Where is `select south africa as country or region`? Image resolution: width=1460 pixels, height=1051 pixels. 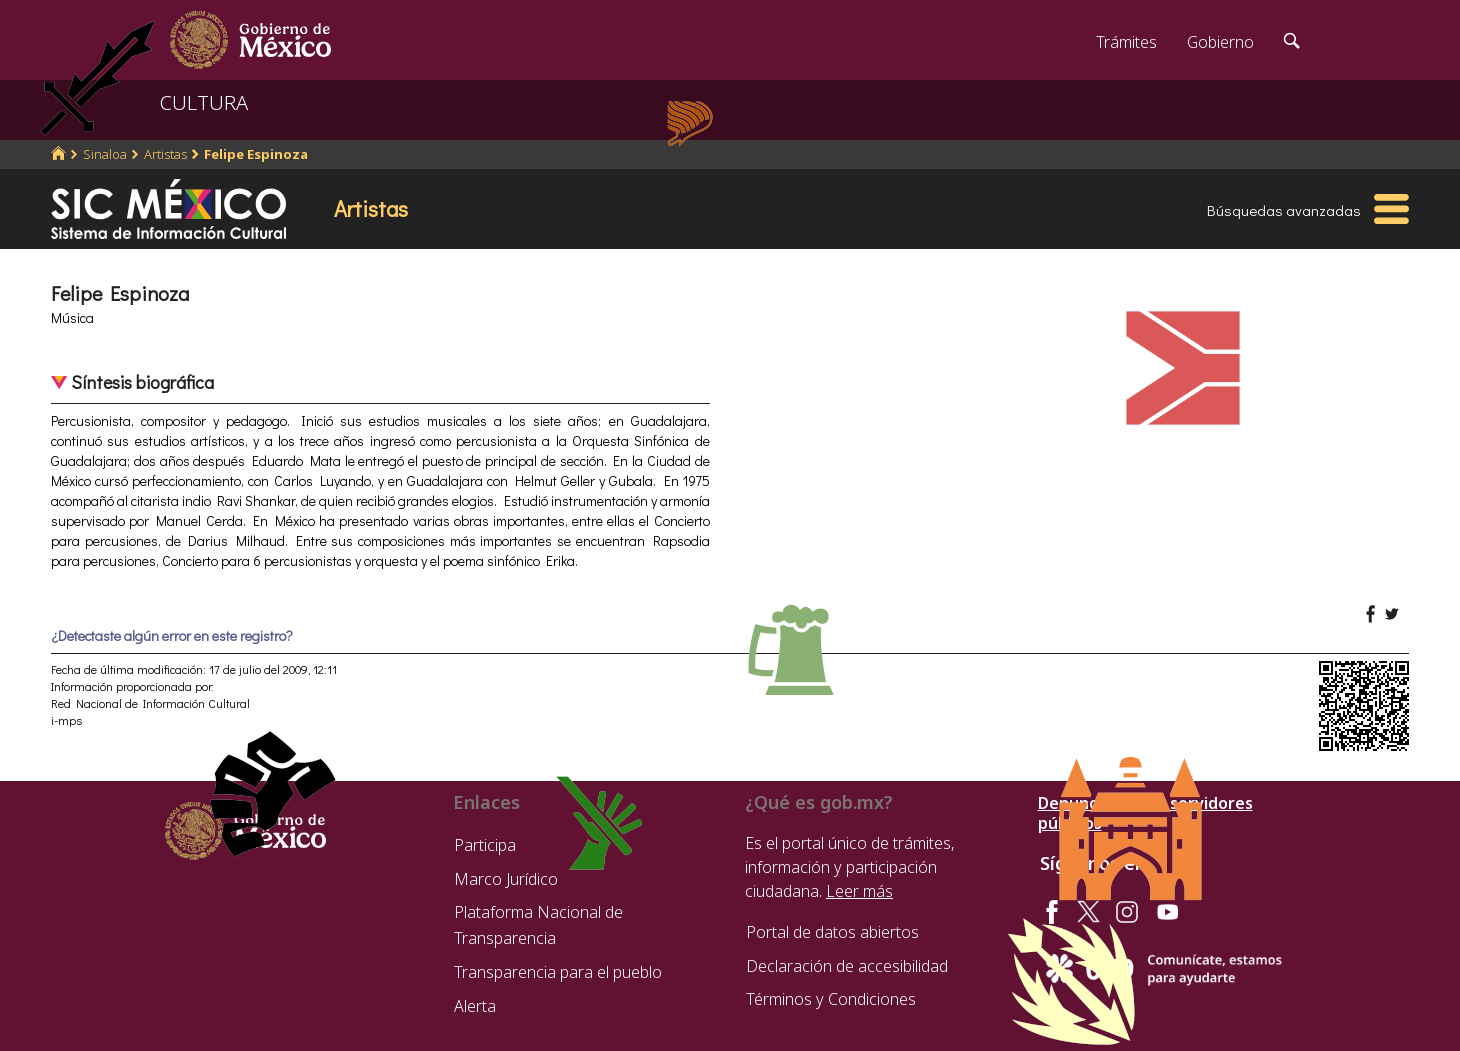 select south africa as country or region is located at coordinates (1183, 368).